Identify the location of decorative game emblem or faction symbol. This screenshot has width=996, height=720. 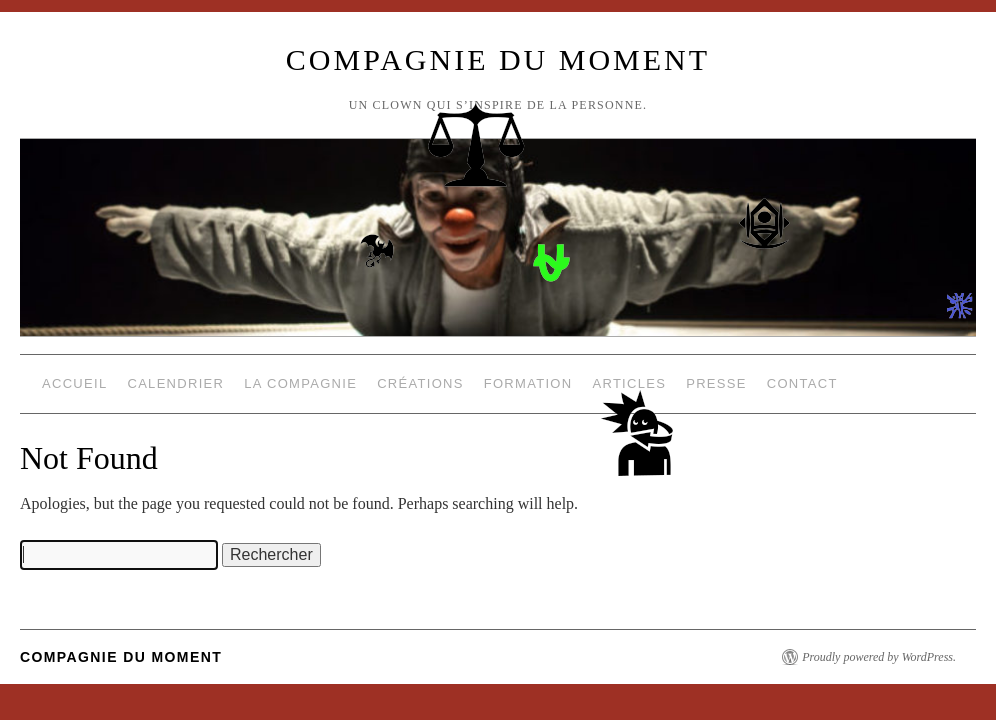
(764, 223).